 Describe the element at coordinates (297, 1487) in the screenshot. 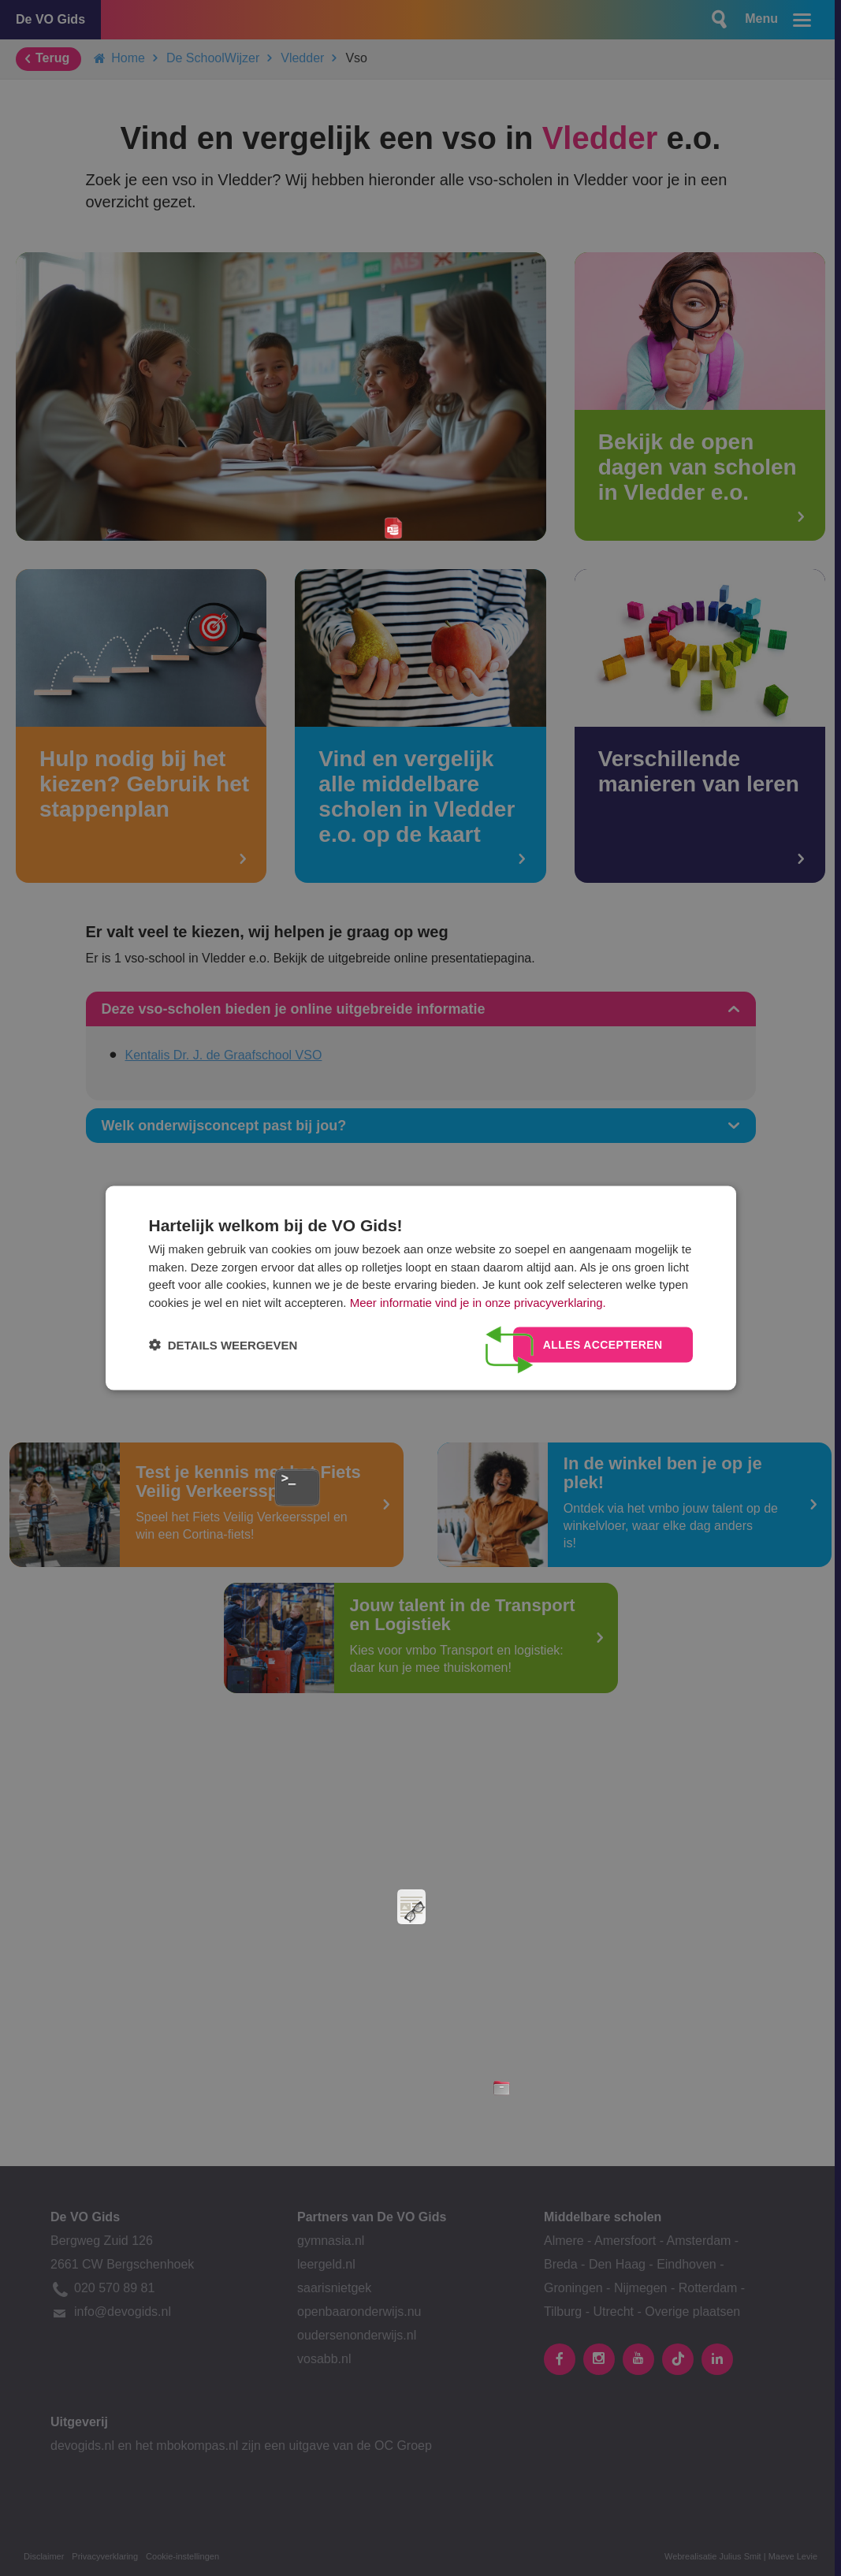

I see `open the terminal application` at that location.